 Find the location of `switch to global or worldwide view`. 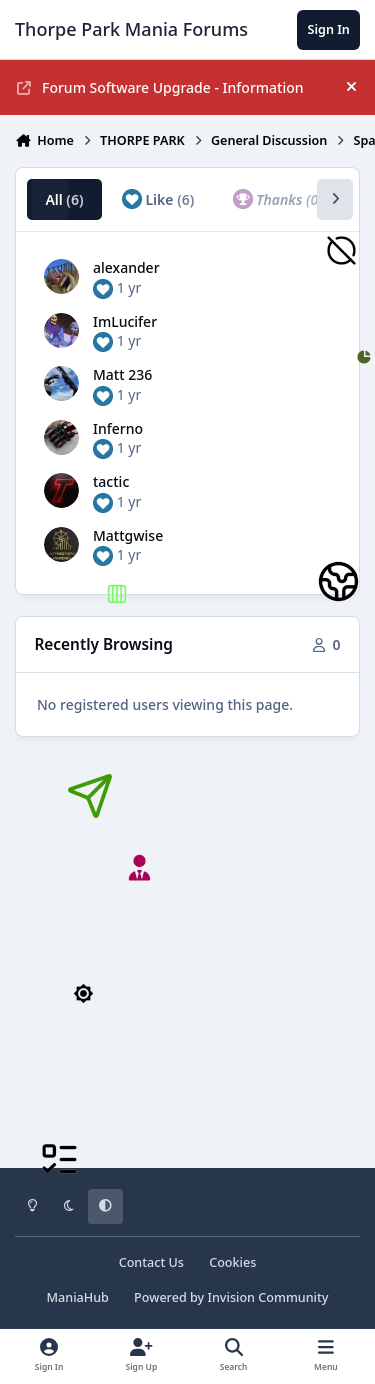

switch to global or worldwide view is located at coordinates (338, 581).